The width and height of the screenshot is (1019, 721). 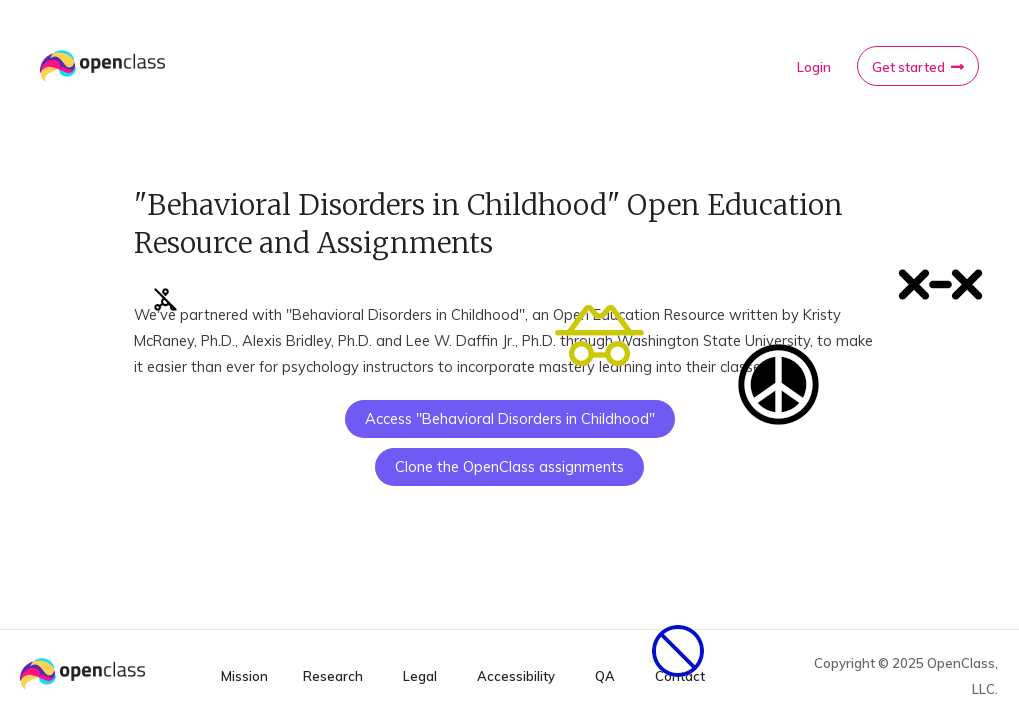 What do you see at coordinates (599, 335) in the screenshot?
I see `enable incognito or private browsing mode` at bounding box center [599, 335].